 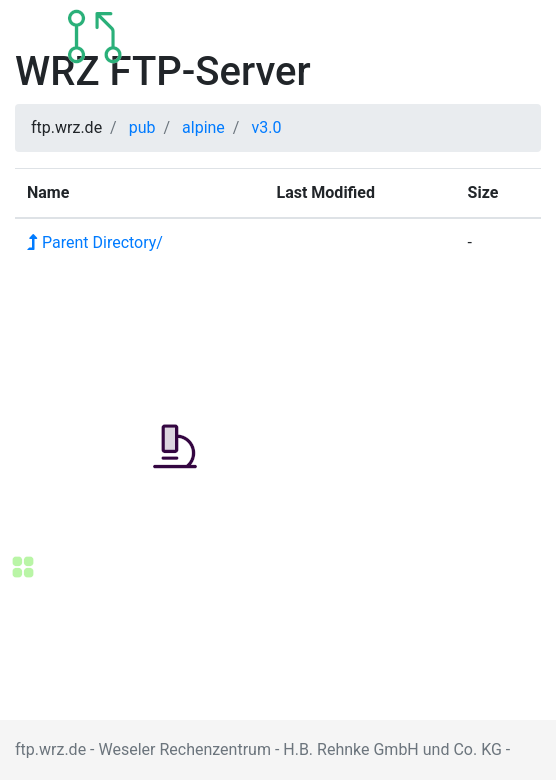 I want to click on view items in grid layout, so click(x=23, y=567).